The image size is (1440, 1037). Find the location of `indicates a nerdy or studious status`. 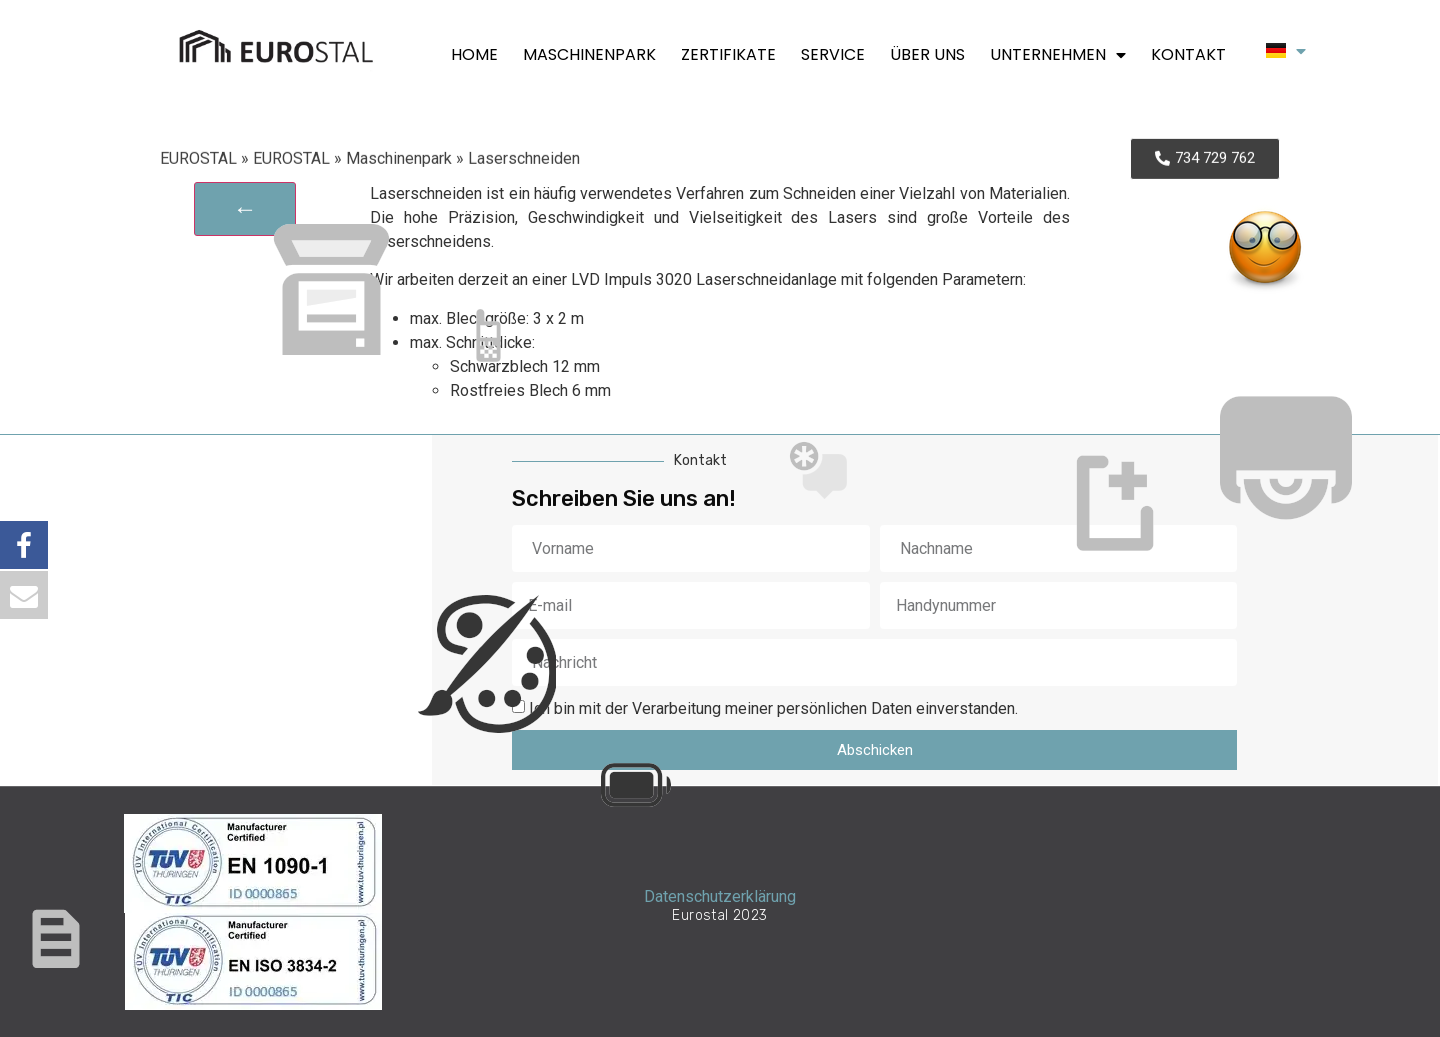

indicates a nerdy or studious status is located at coordinates (1265, 250).